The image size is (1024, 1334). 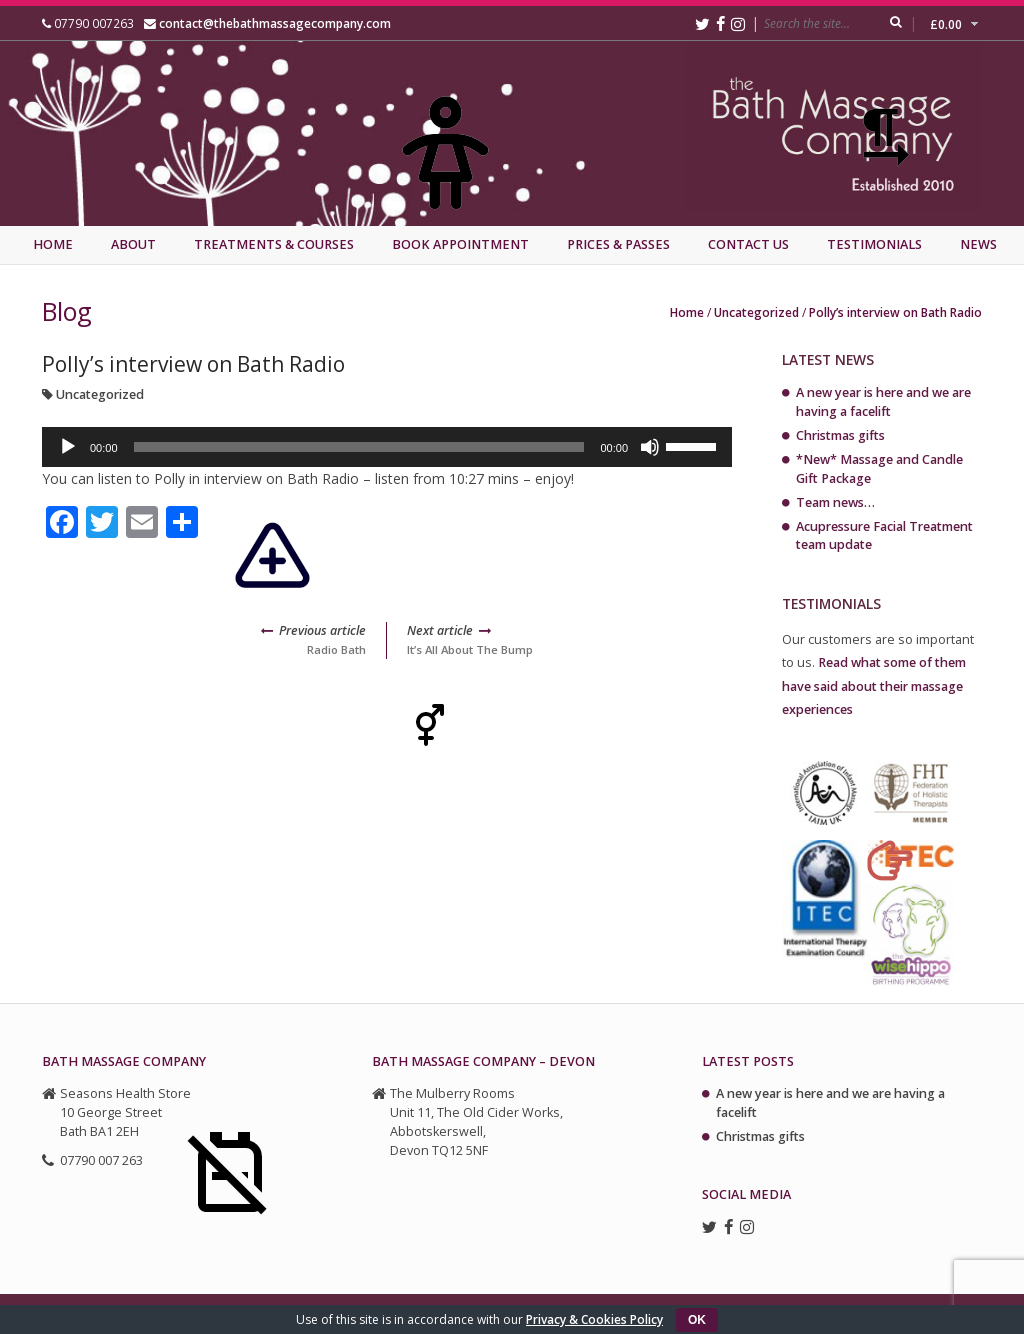 I want to click on navigate to the next item or step, so click(x=889, y=861).